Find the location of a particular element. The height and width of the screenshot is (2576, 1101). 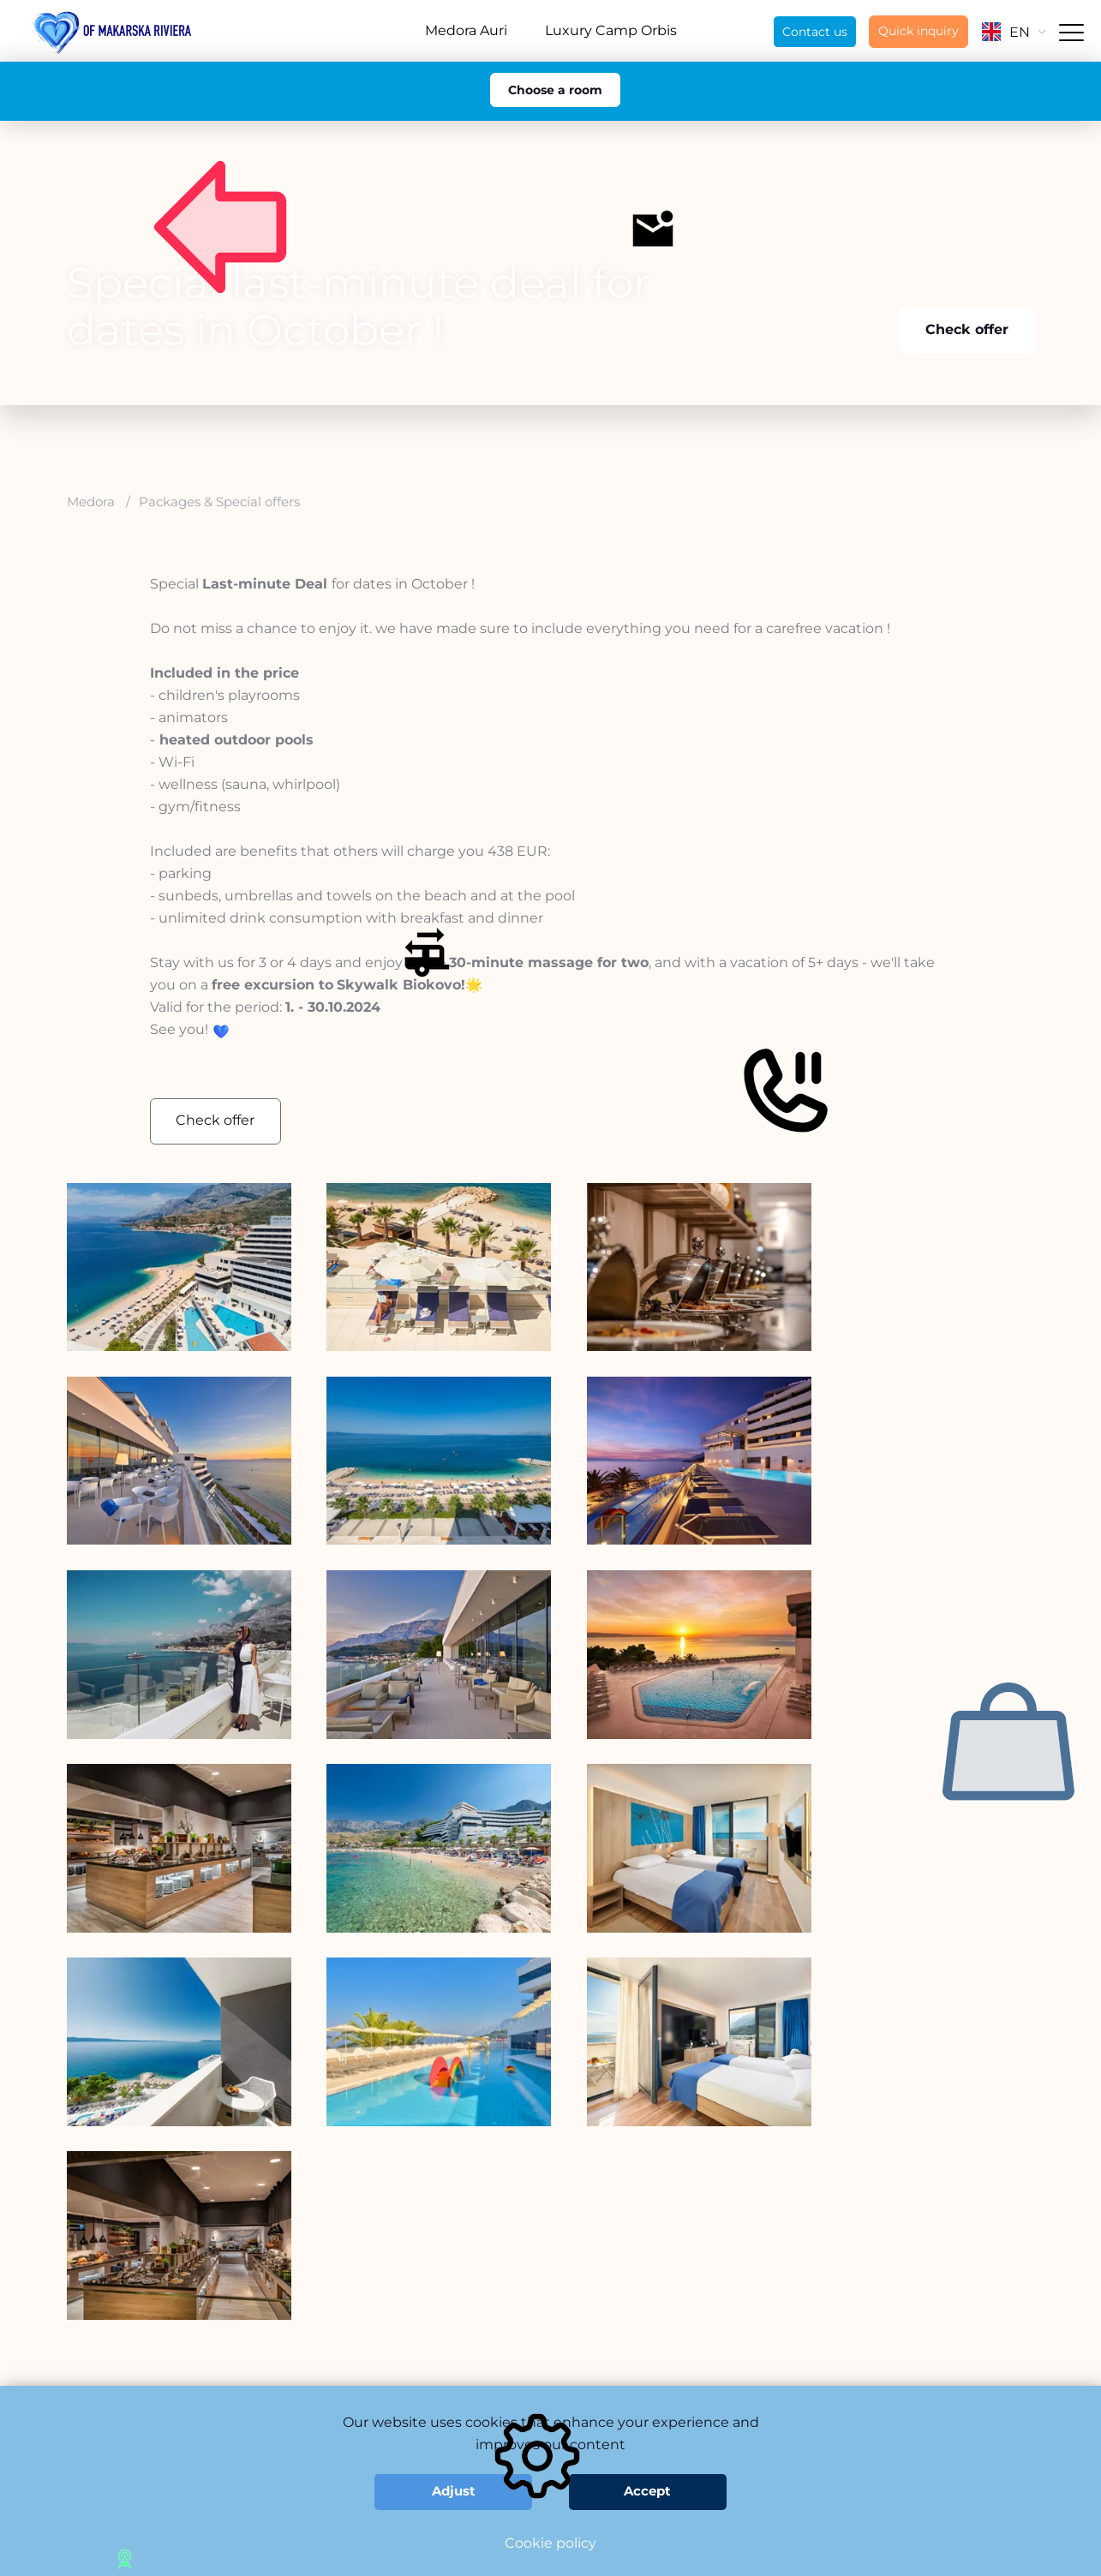

put current call on hold is located at coordinates (787, 1089).